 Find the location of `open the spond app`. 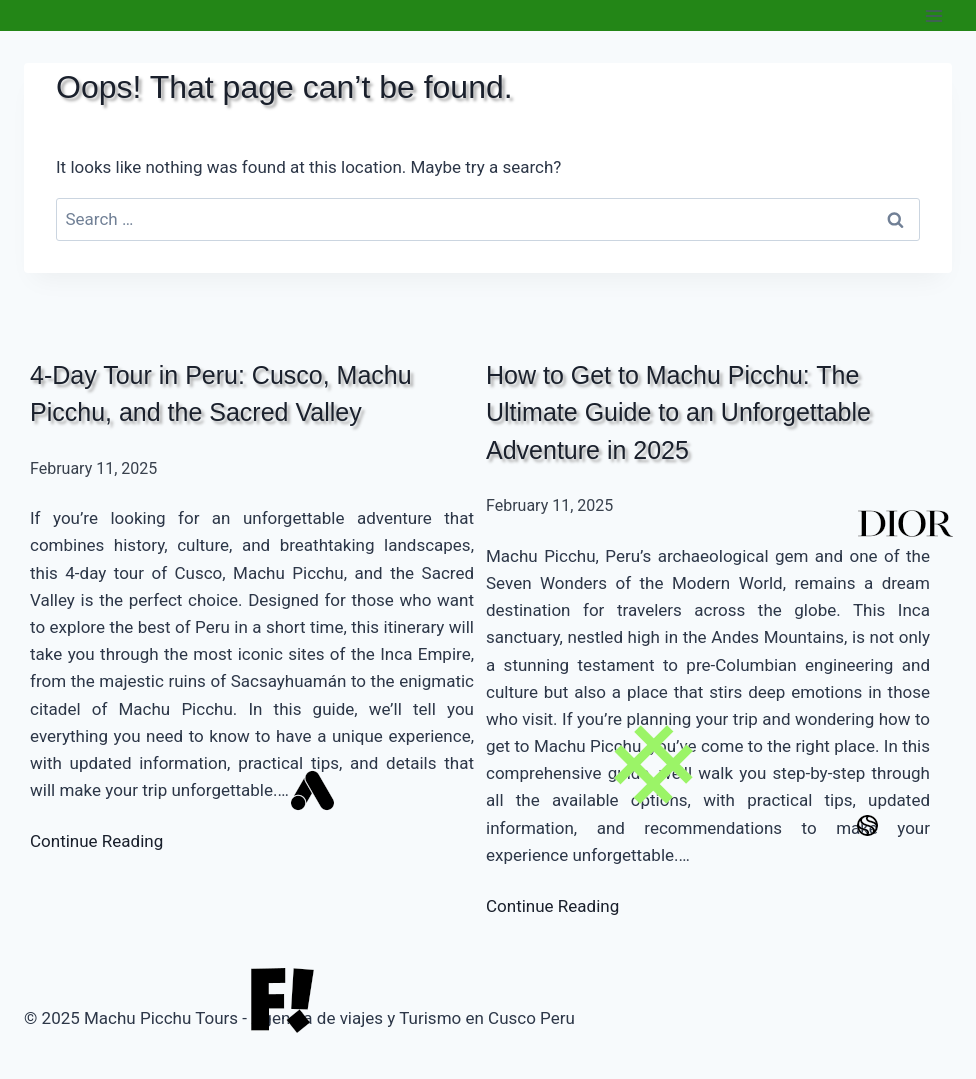

open the spond app is located at coordinates (867, 825).